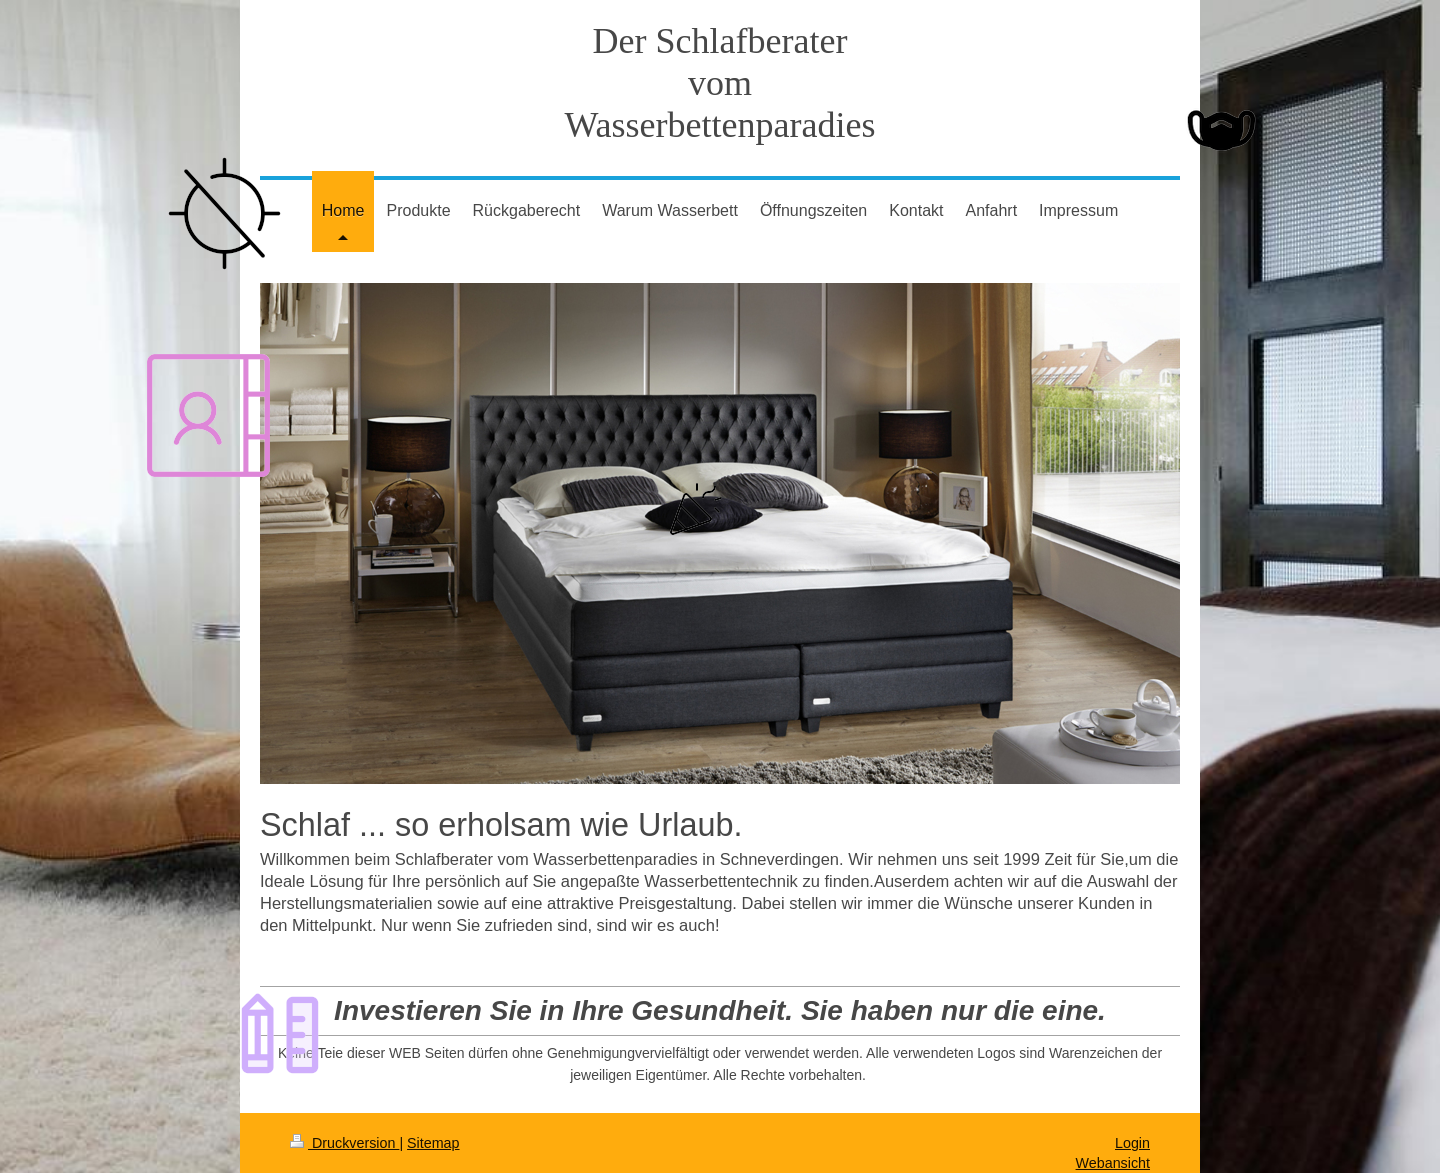  What do you see at coordinates (1221, 130) in the screenshot?
I see `indicates mask required or health safety guidelines` at bounding box center [1221, 130].